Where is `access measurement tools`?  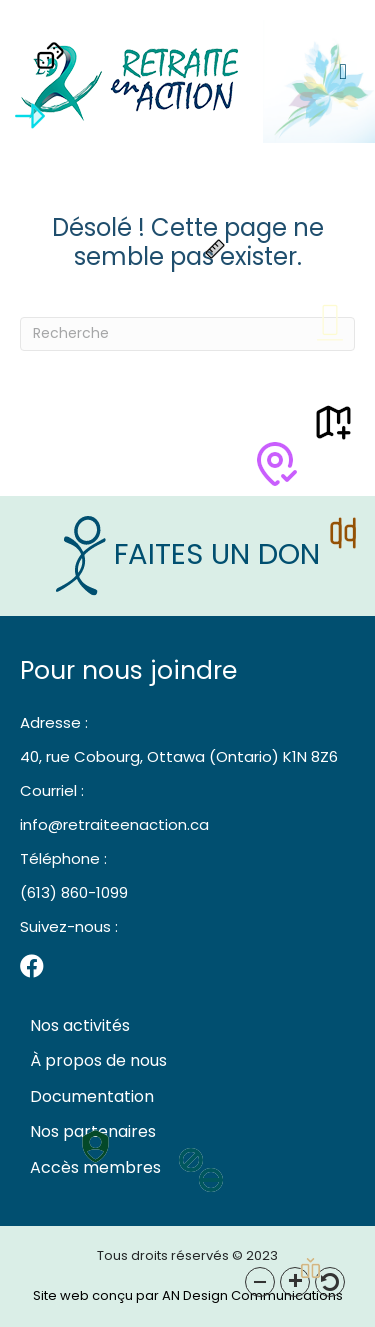 access measurement tools is located at coordinates (215, 249).